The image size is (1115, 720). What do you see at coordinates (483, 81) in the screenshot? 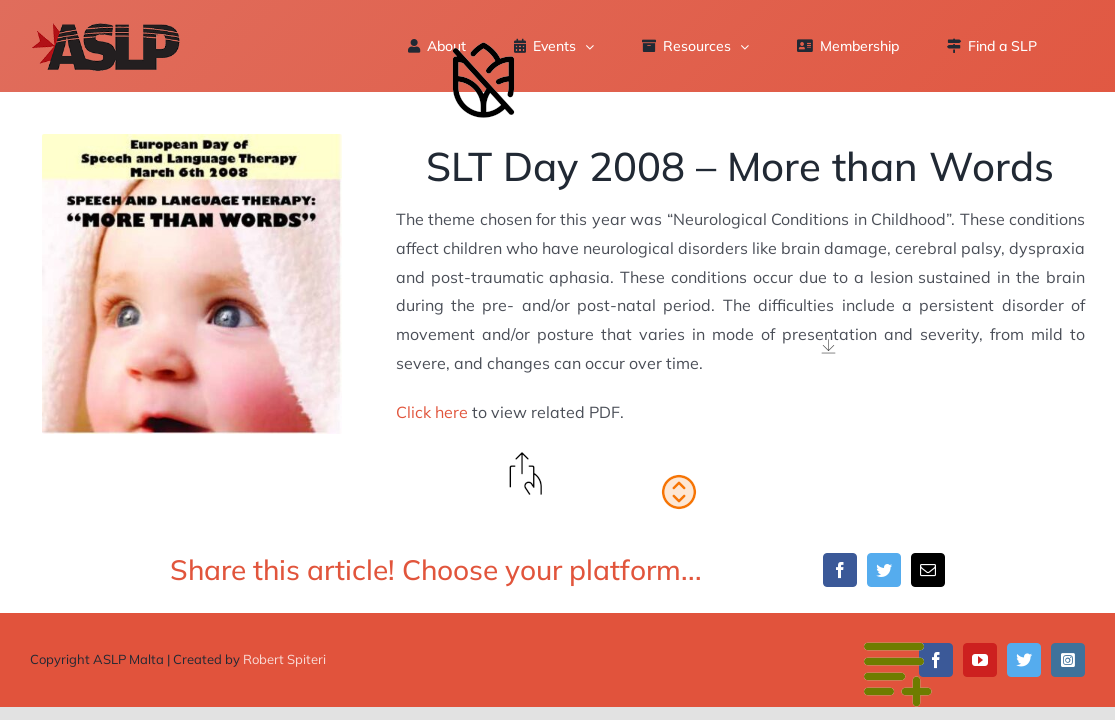
I see `indicates gluten-free or grain-free option` at bounding box center [483, 81].